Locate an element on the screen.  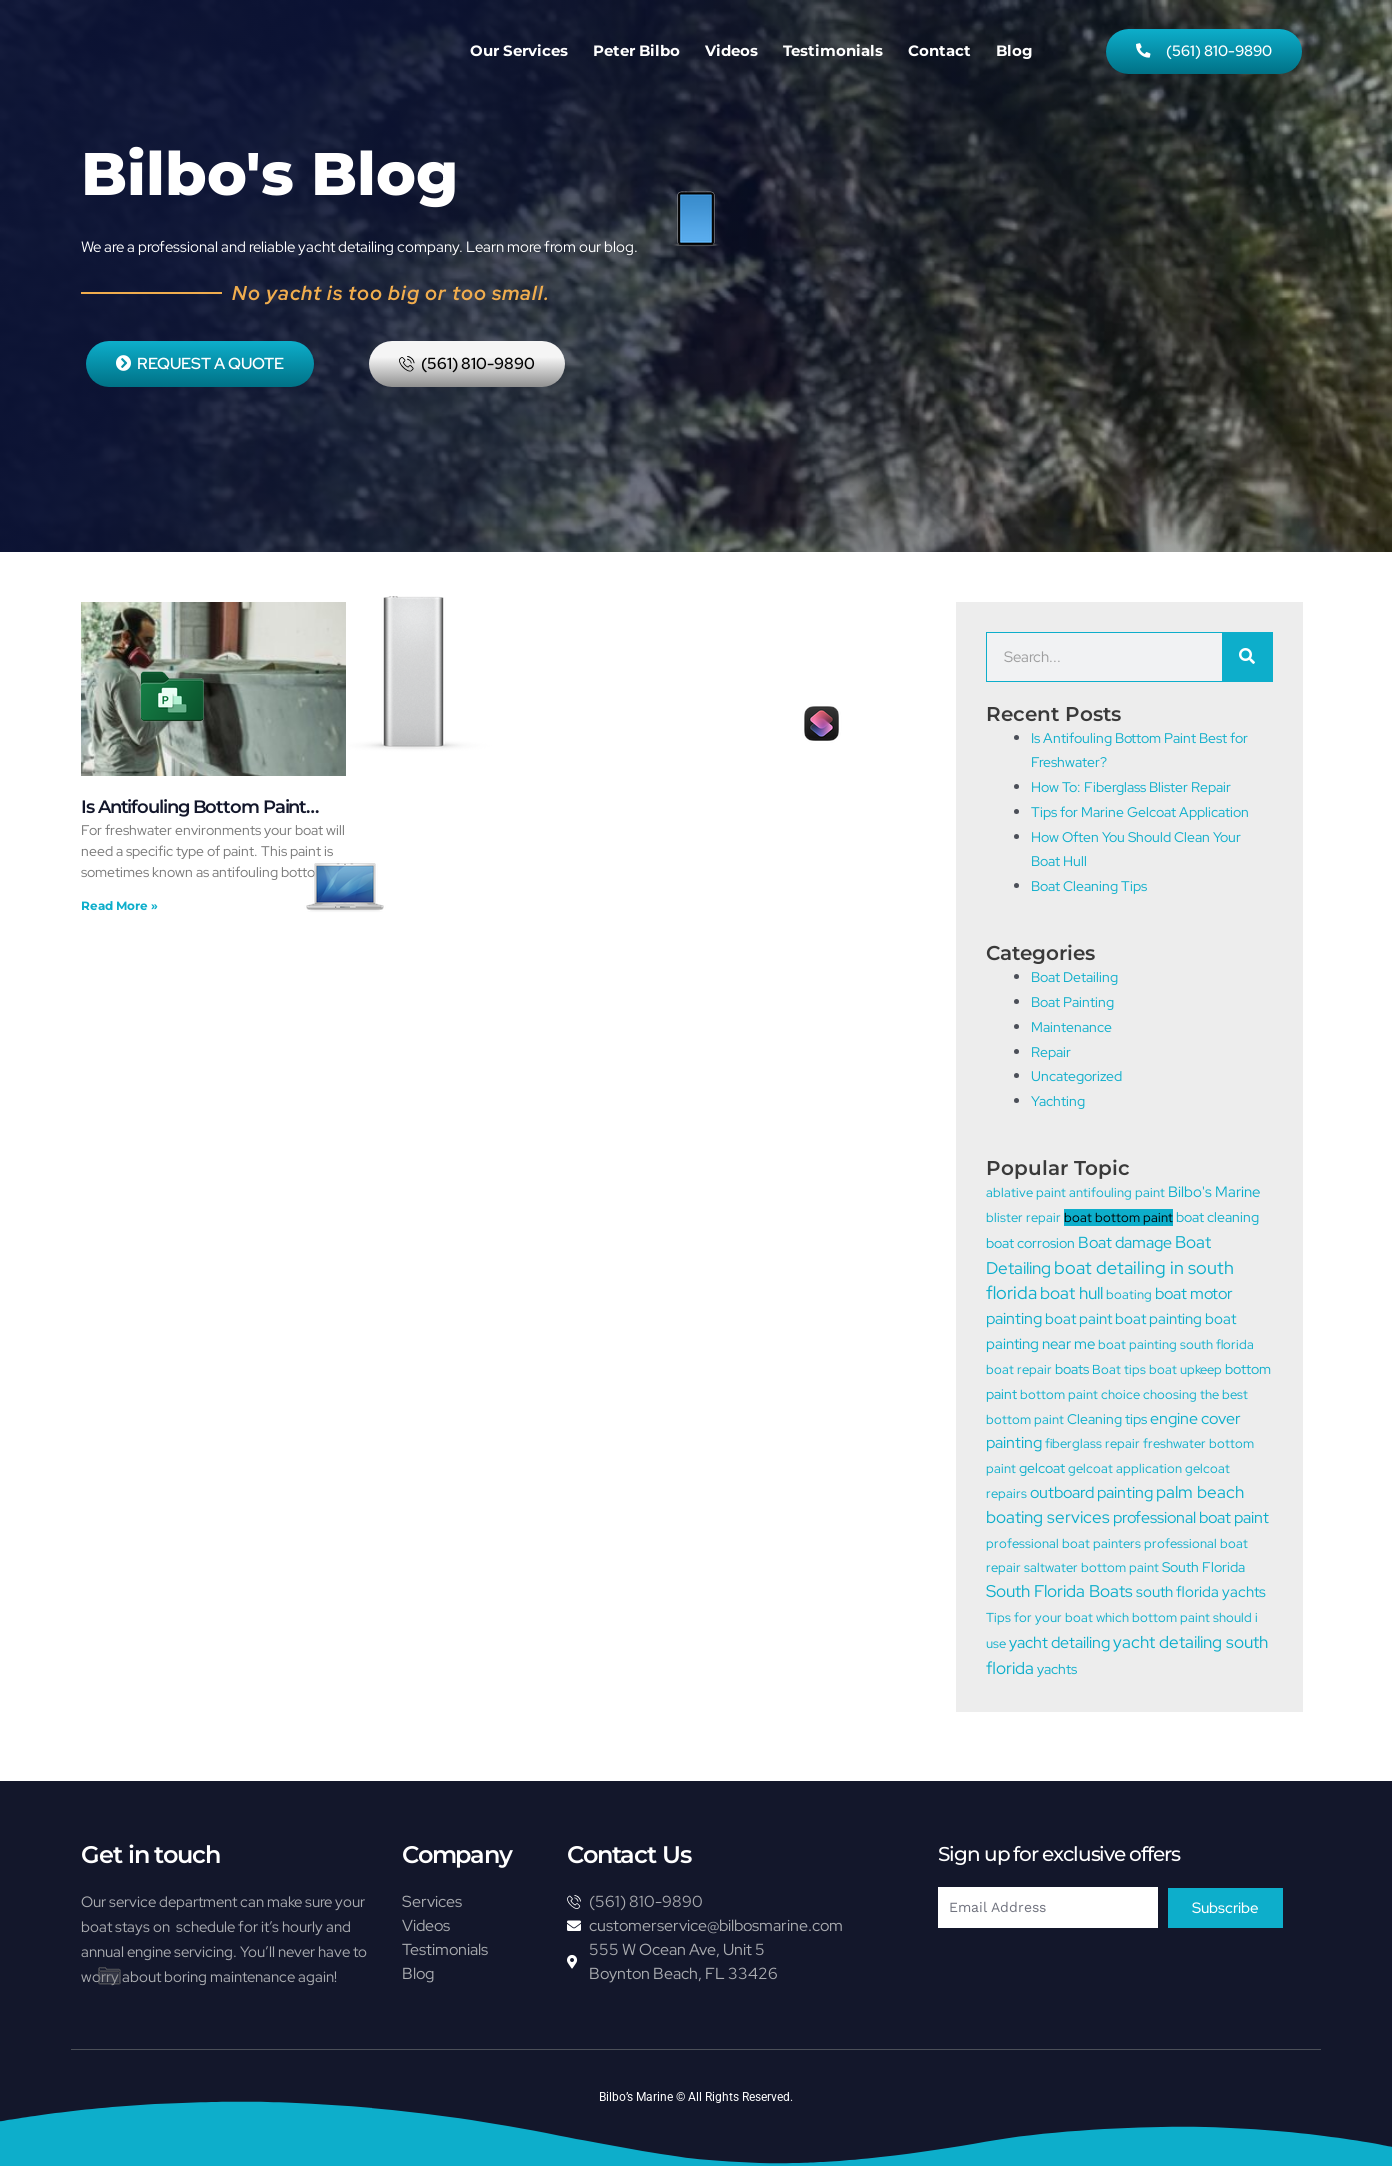
selected folder in mail sidebar is located at coordinates (109, 1975).